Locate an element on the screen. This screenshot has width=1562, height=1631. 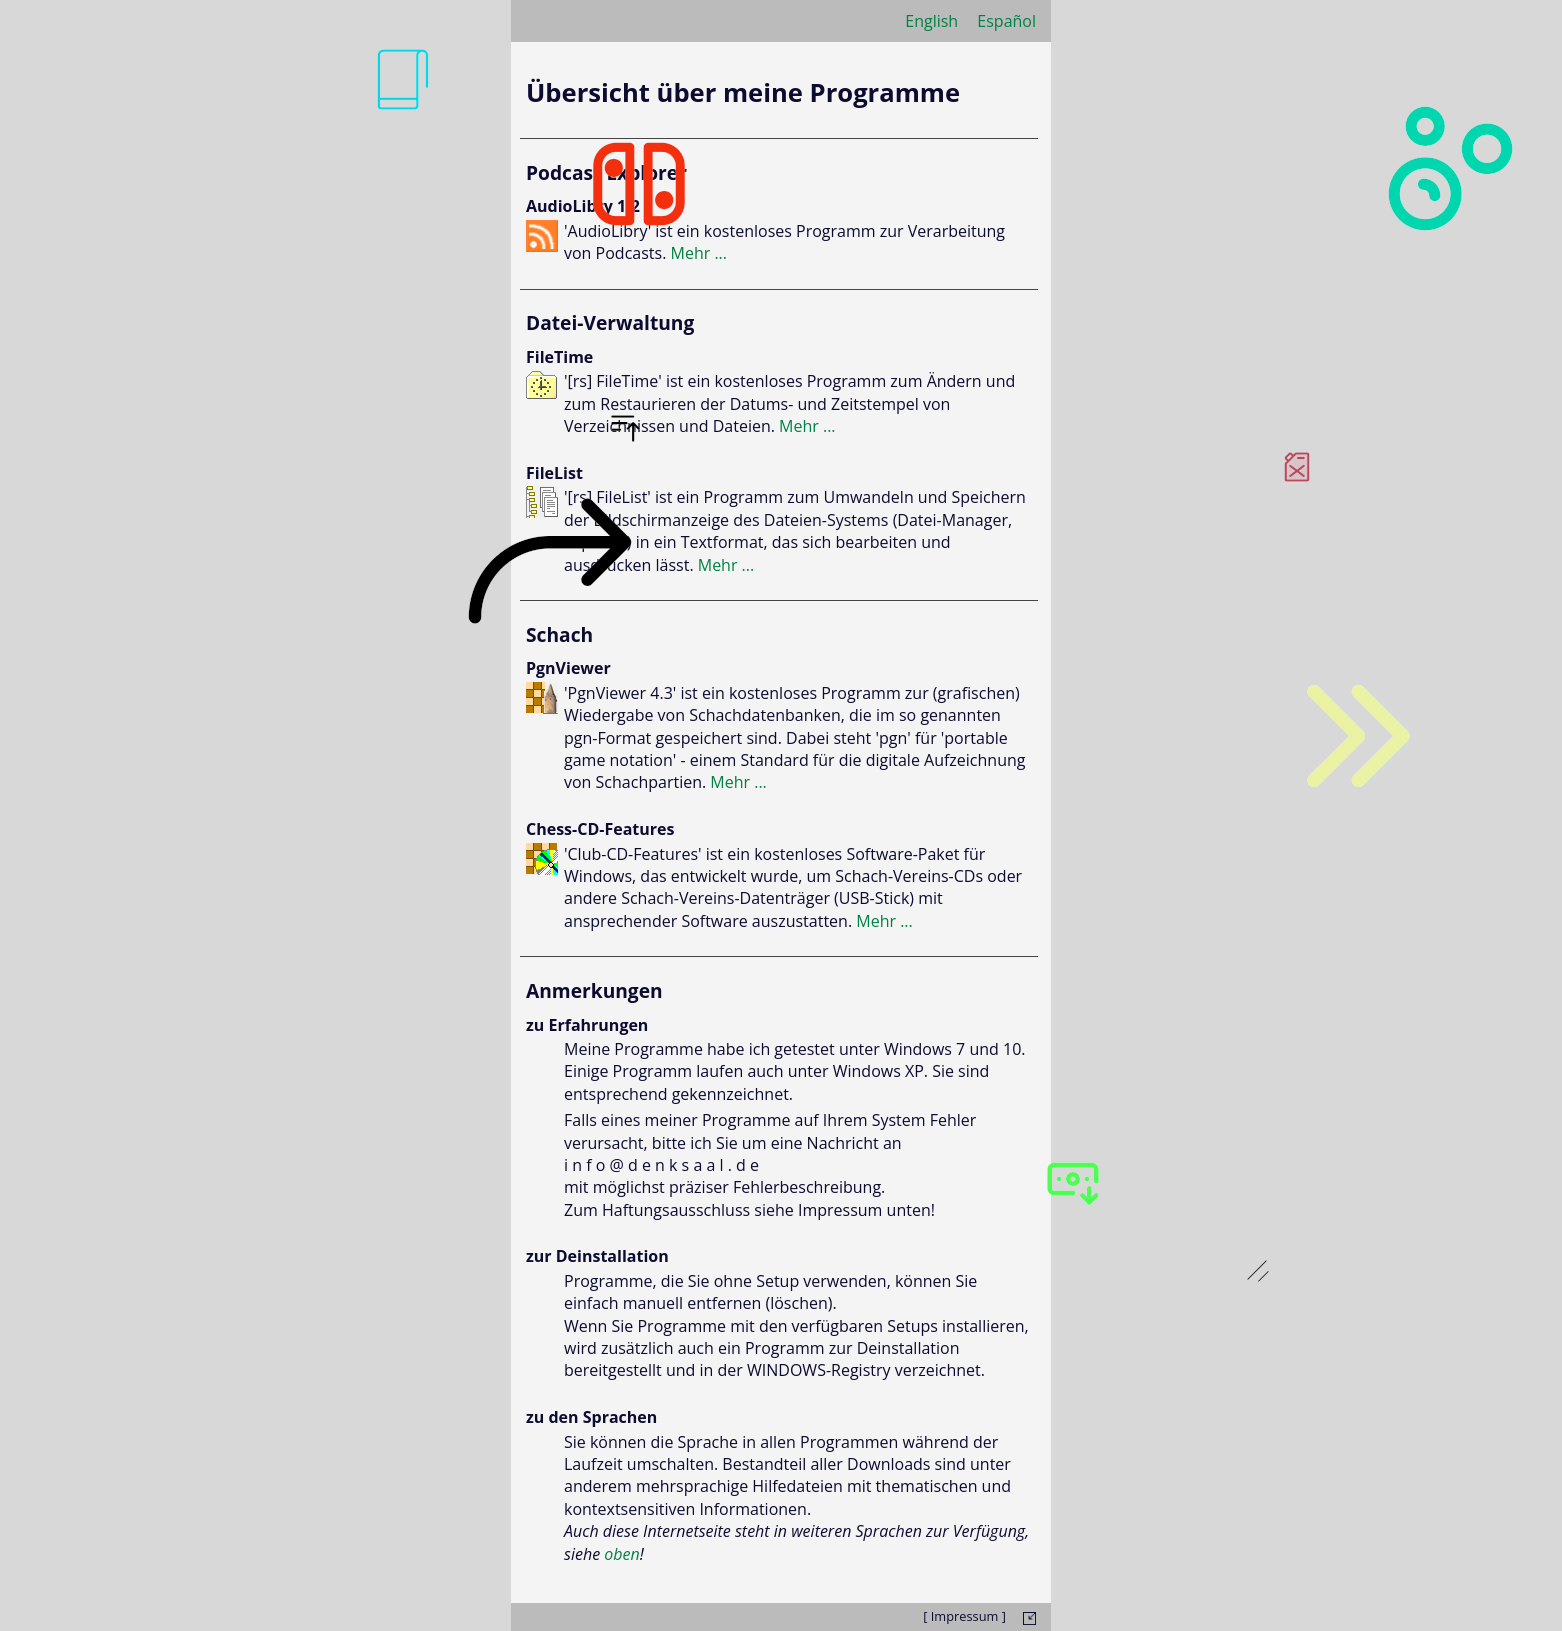
access nintendo switch gaming features is located at coordinates (639, 184).